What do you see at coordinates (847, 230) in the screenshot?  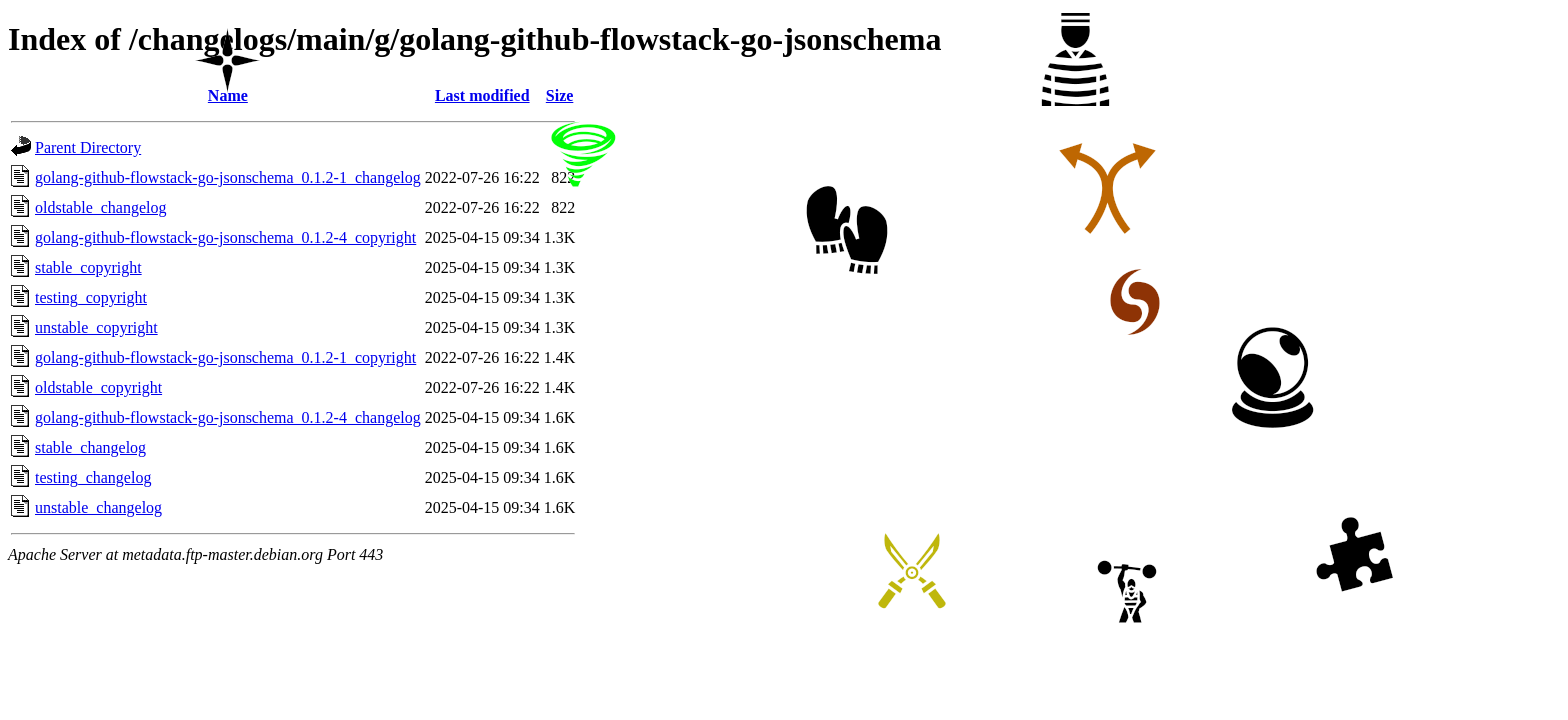 I see `winter gear or cold weather equipment category` at bounding box center [847, 230].